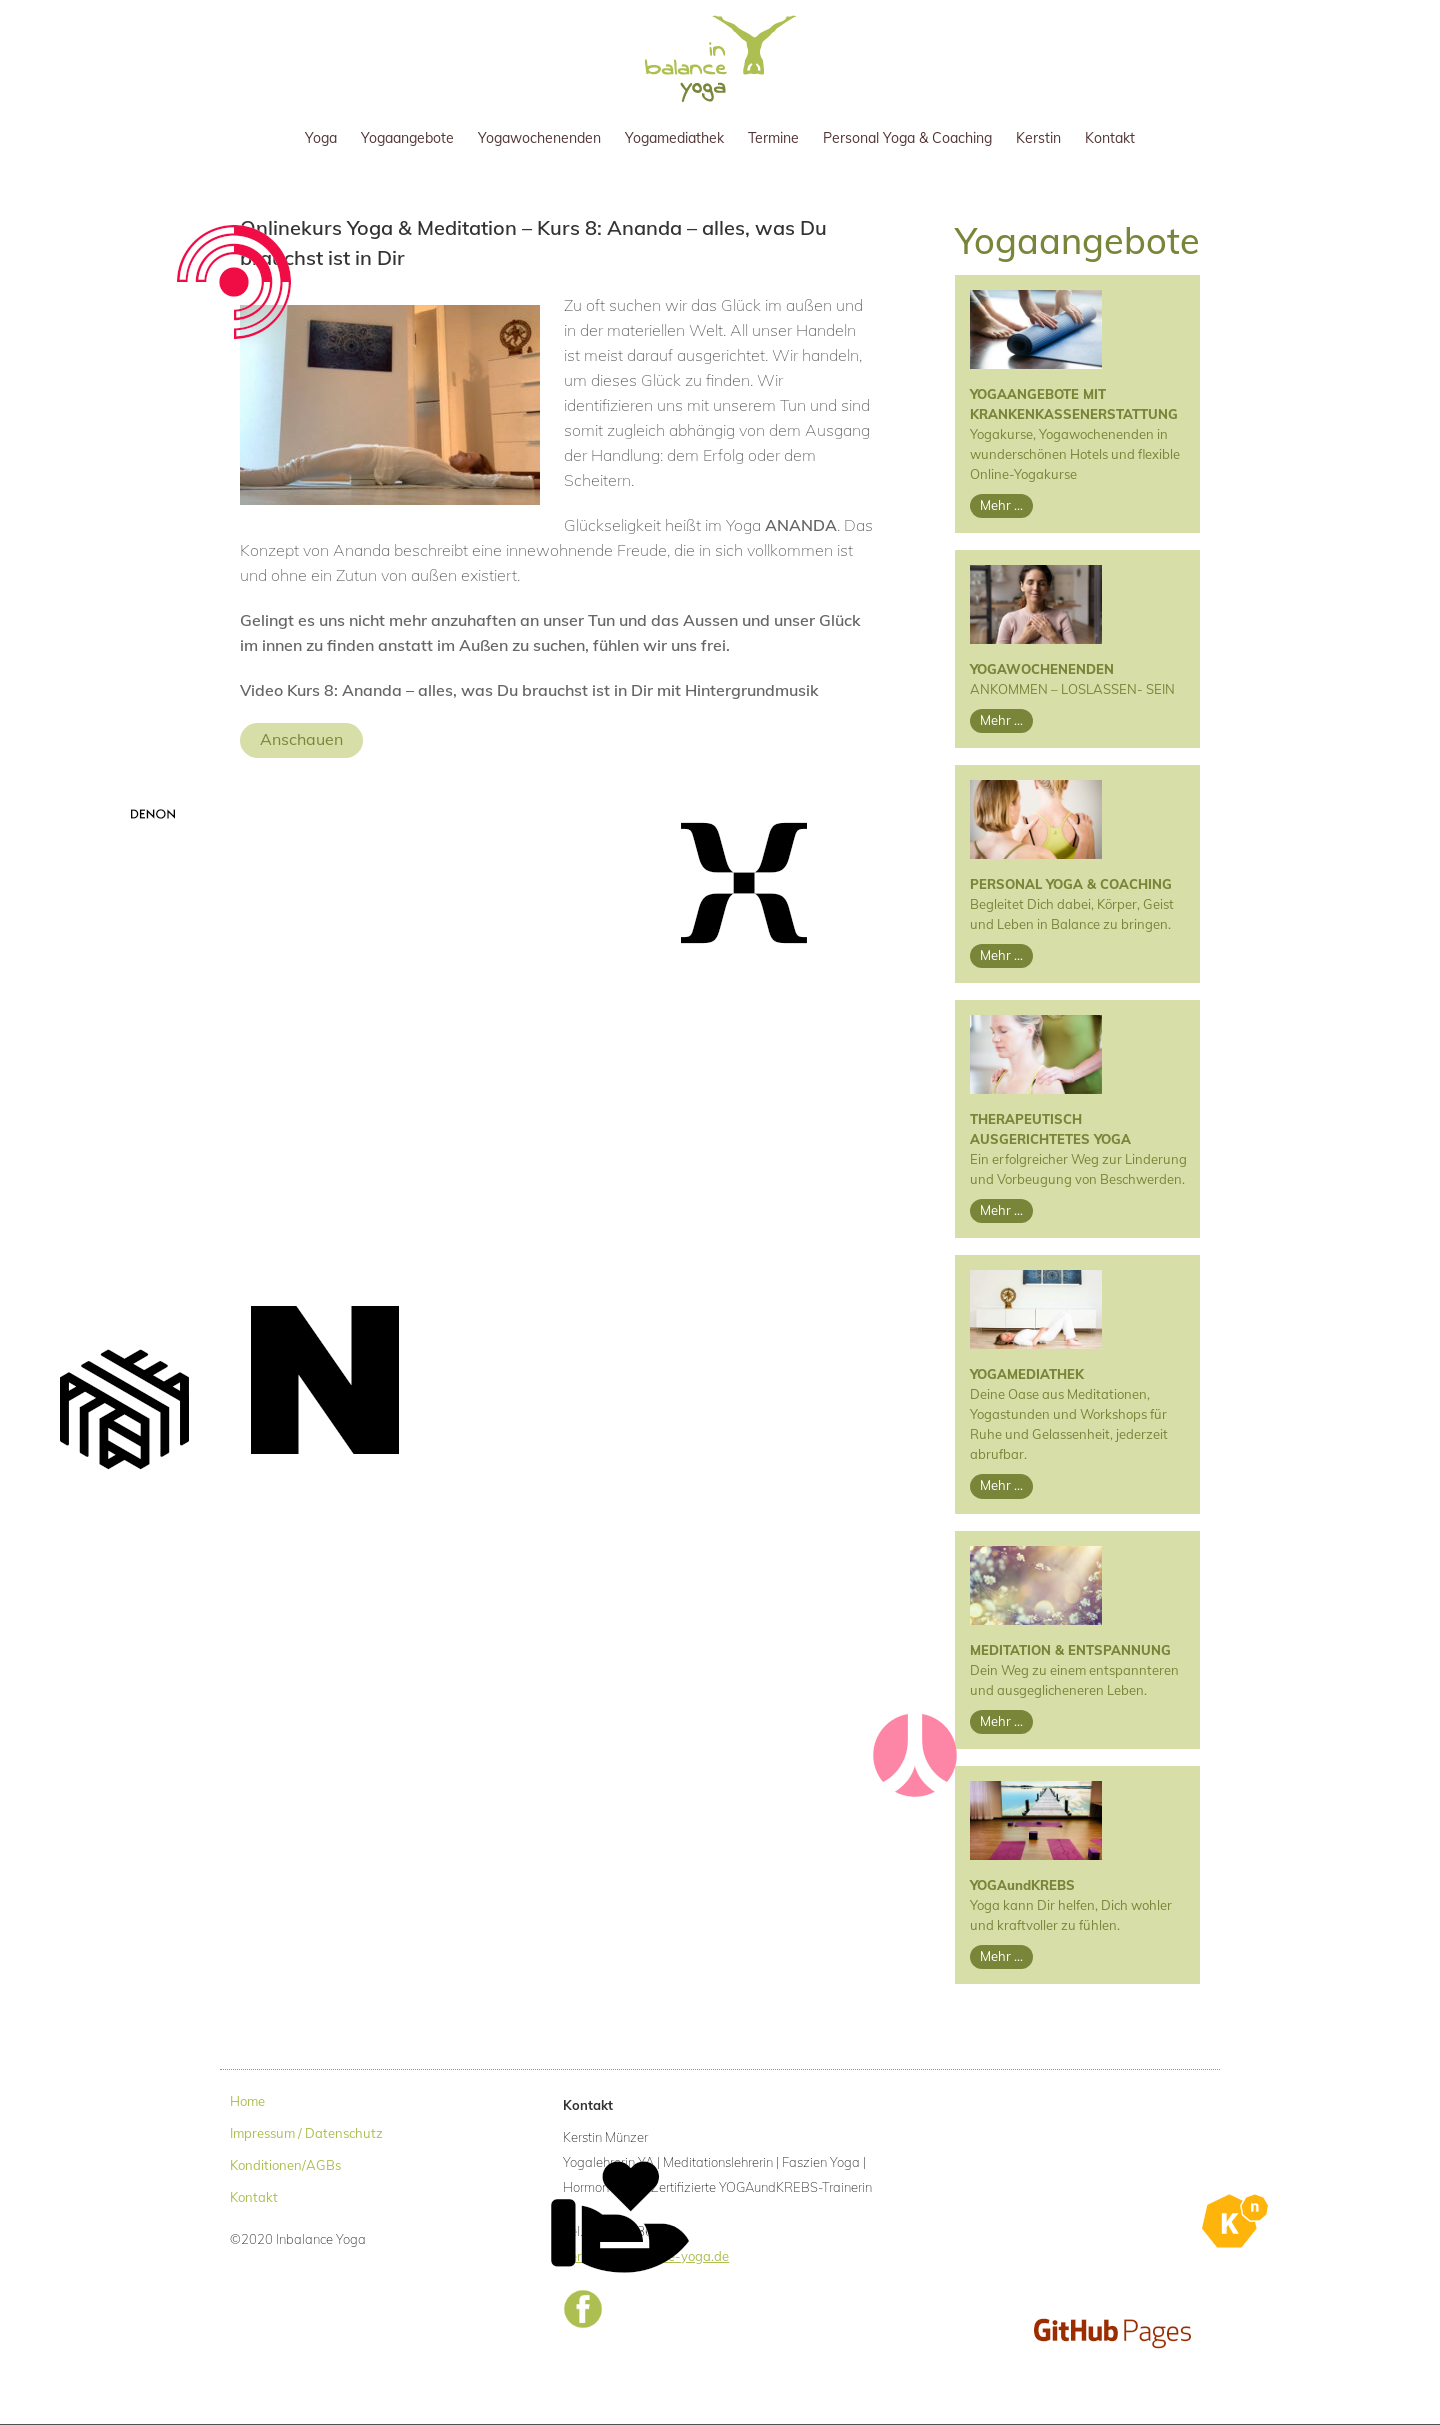 This screenshot has height=2425, width=1440. Describe the element at coordinates (618, 2217) in the screenshot. I see `donate or make a charitable contribution` at that location.